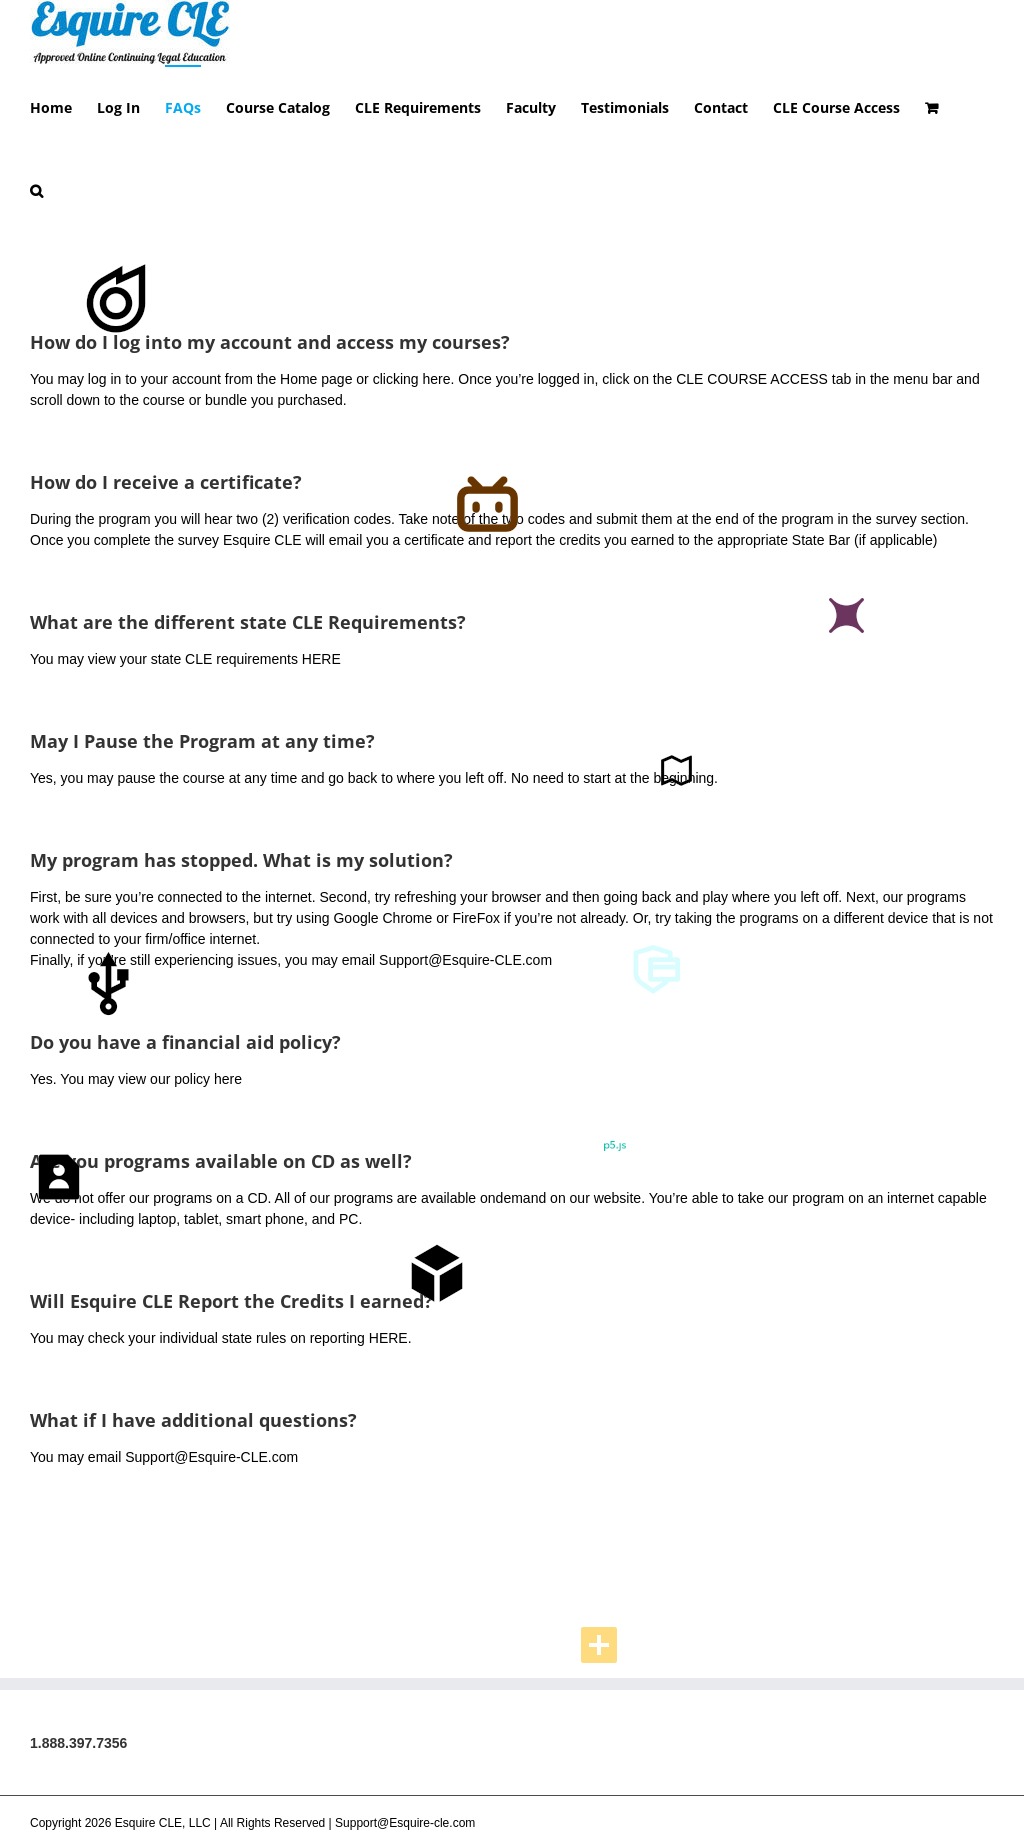 The width and height of the screenshot is (1024, 1847). Describe the element at coordinates (676, 770) in the screenshot. I see `view map` at that location.